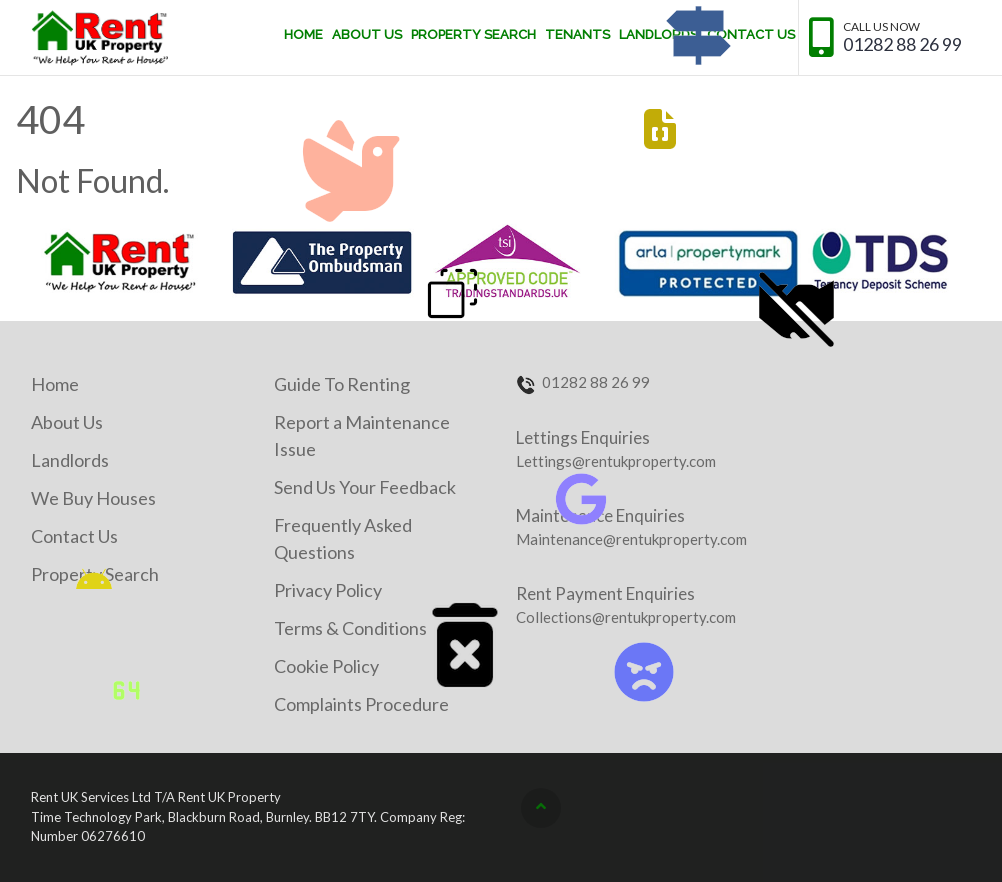  What do you see at coordinates (660, 129) in the screenshot?
I see `view source code file` at bounding box center [660, 129].